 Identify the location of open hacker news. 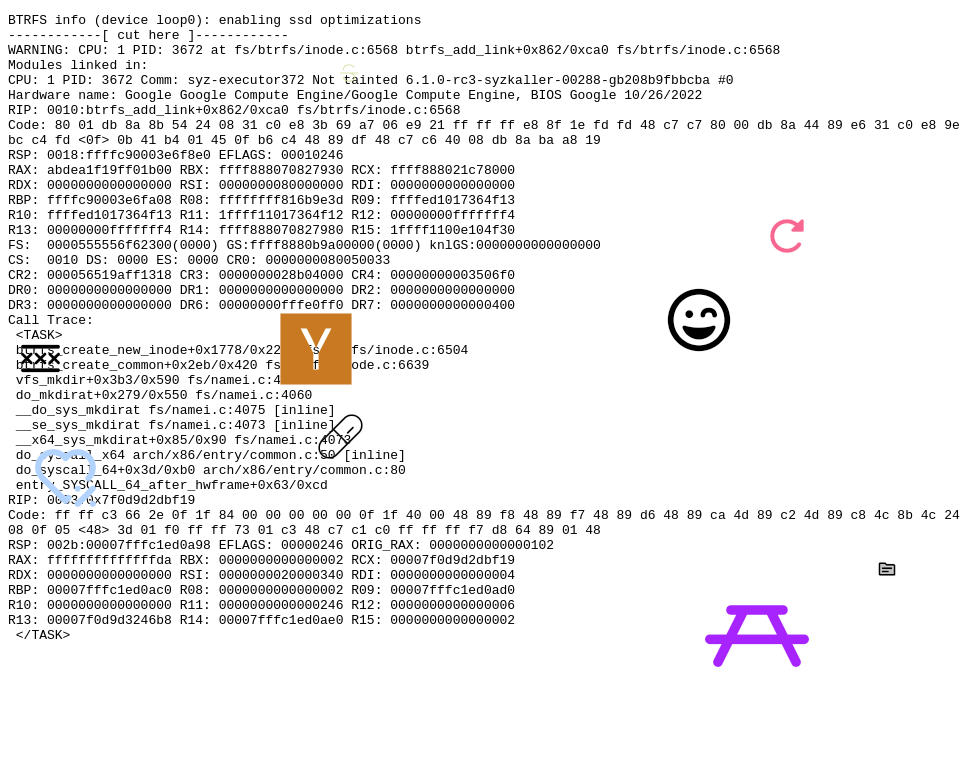
(316, 349).